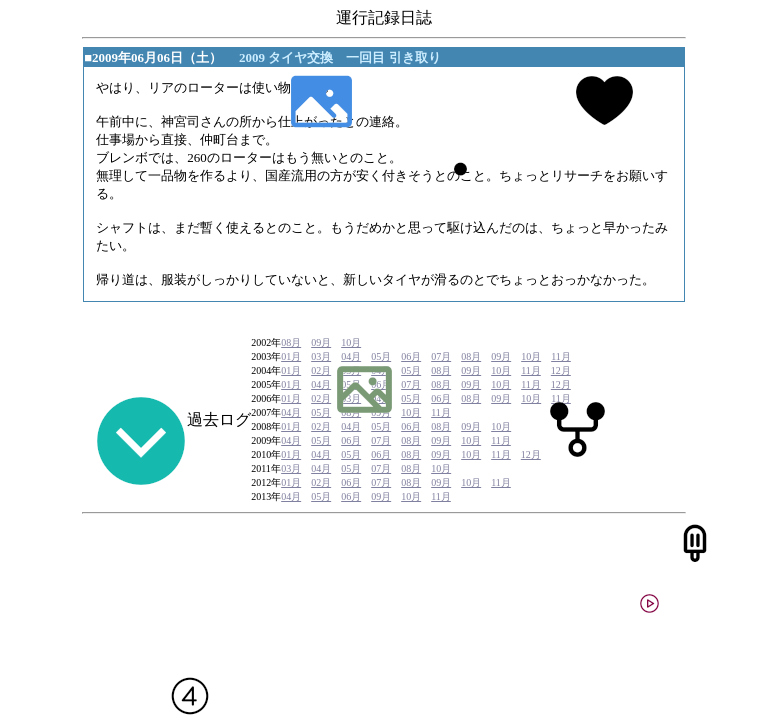 The image size is (768, 720). What do you see at coordinates (141, 441) in the screenshot?
I see `expand to show more content` at bounding box center [141, 441].